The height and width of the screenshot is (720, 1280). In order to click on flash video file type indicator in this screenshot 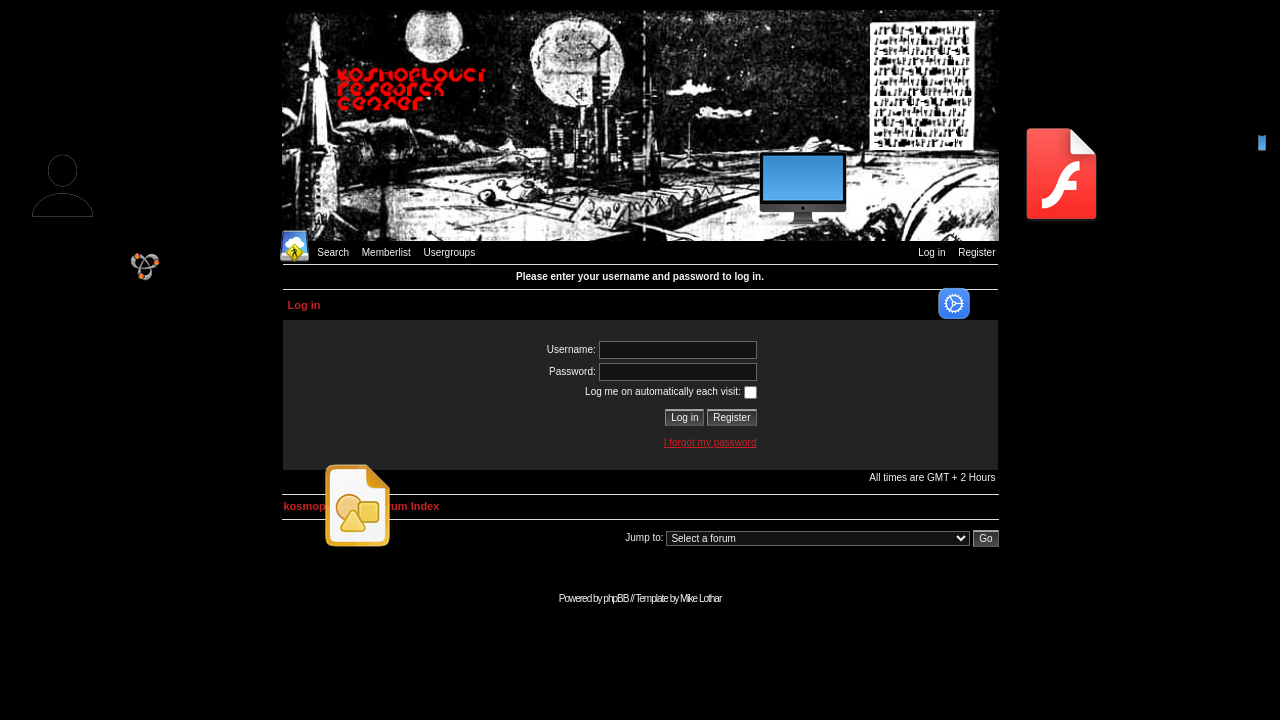, I will do `click(1061, 175)`.